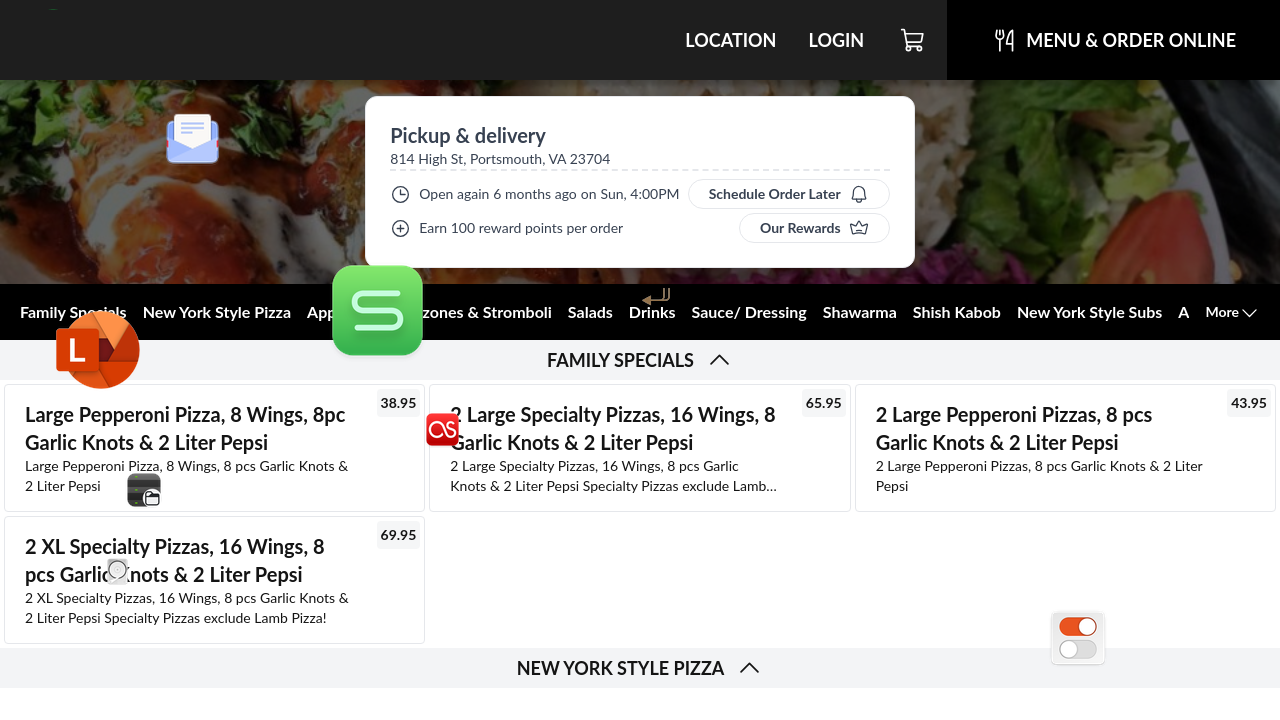 This screenshot has width=1280, height=720. What do you see at coordinates (377, 310) in the screenshot?
I see `open wps spreadsheets application` at bounding box center [377, 310].